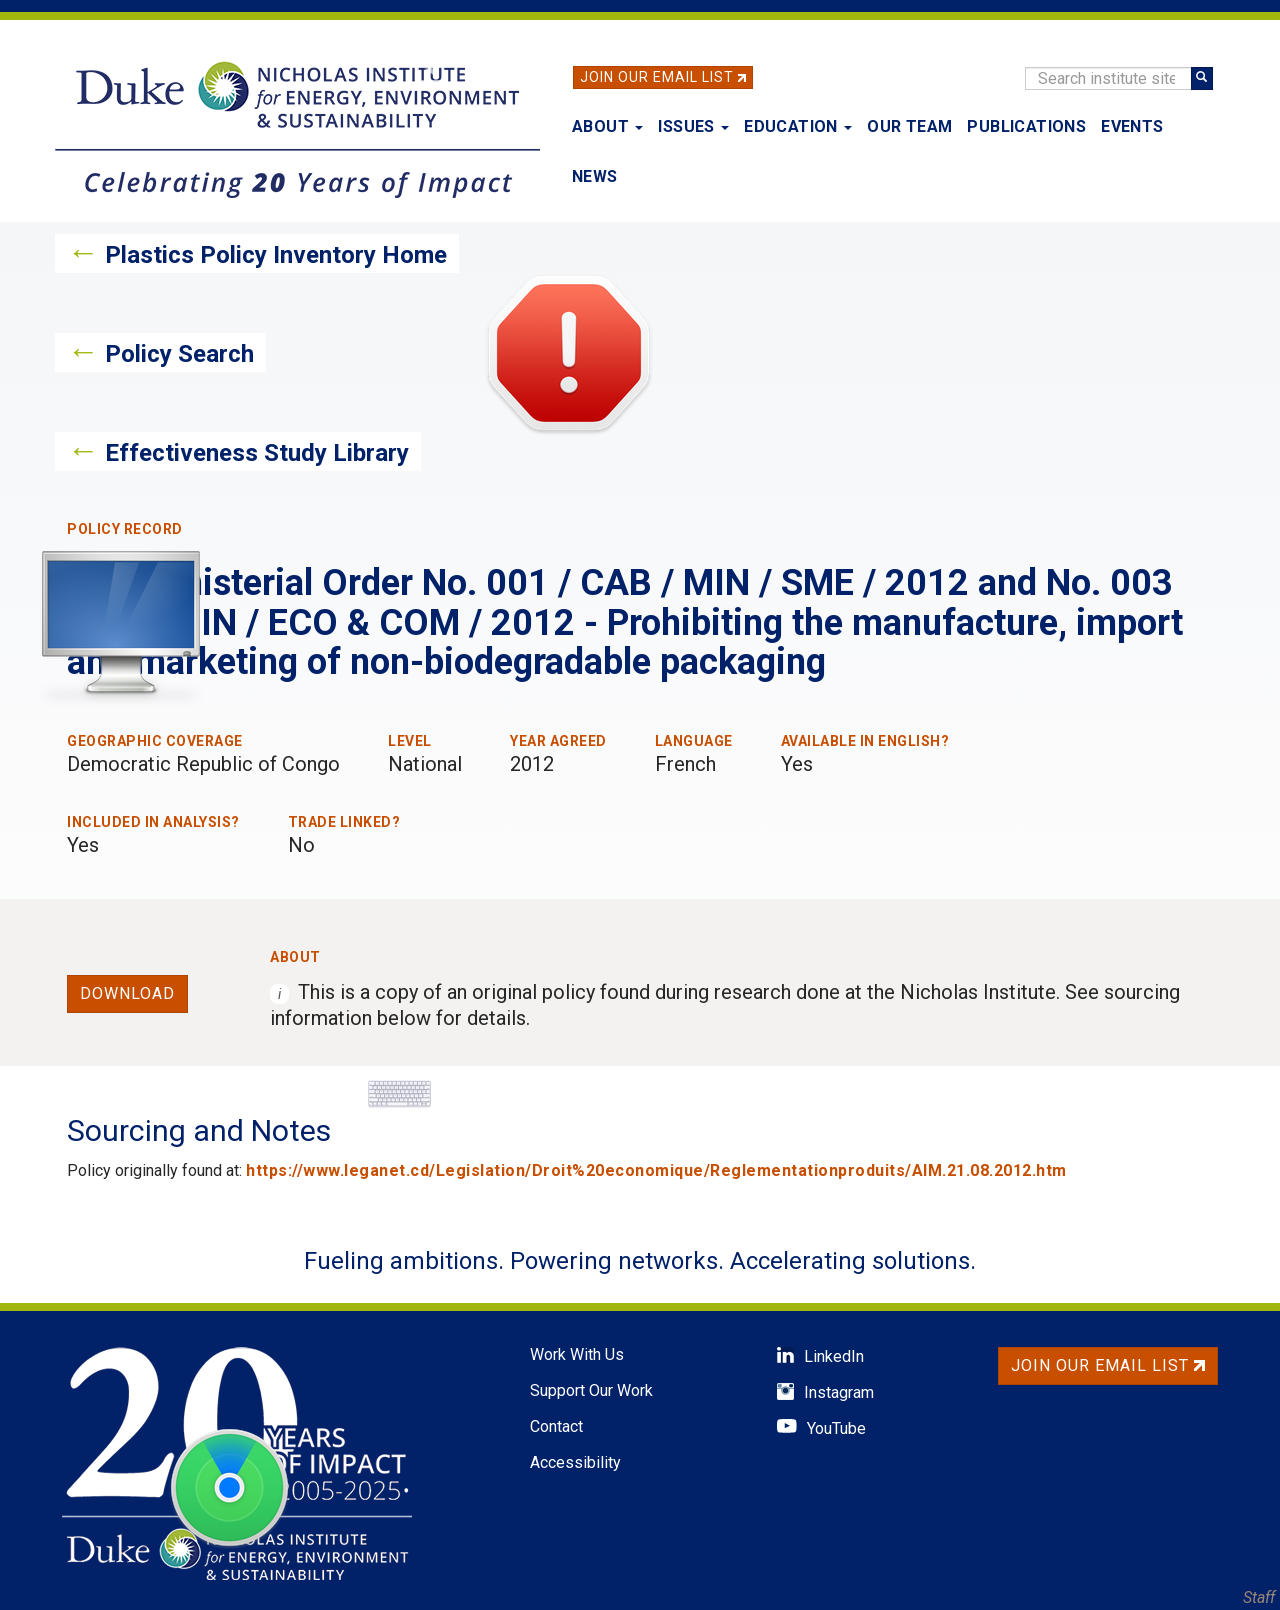 This screenshot has width=1280, height=1610. I want to click on open find my app to locate devices, so click(229, 1487).